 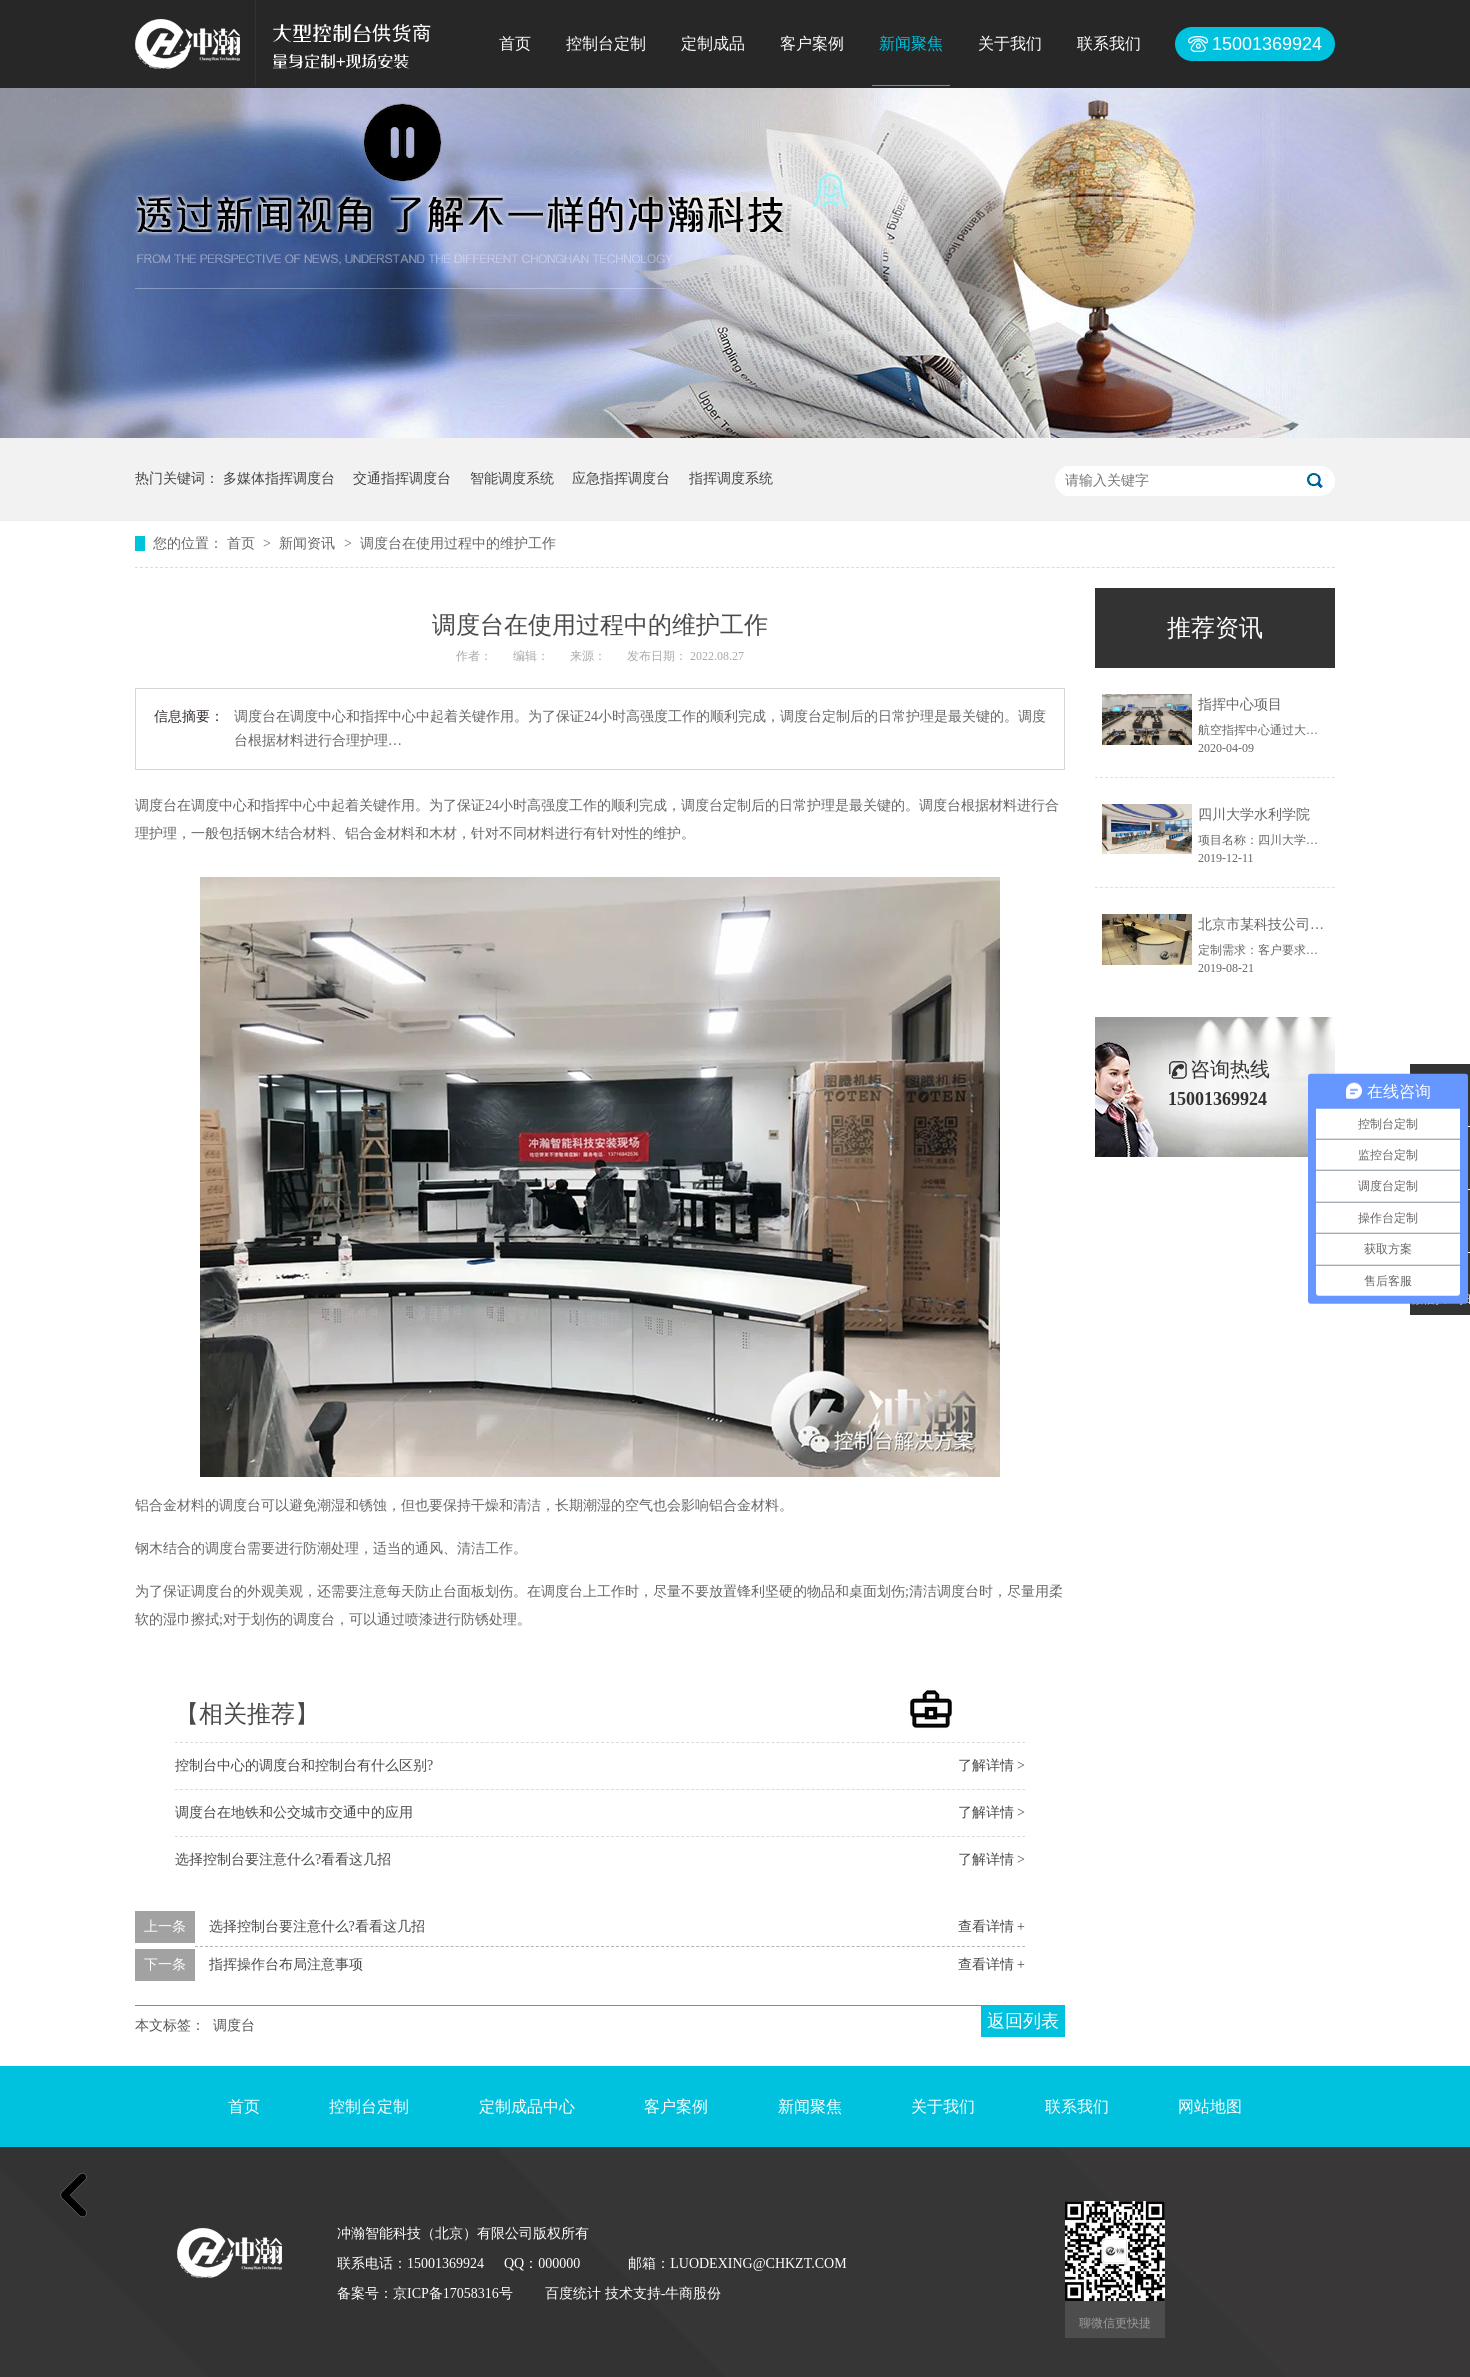 I want to click on pause media playback, so click(x=402, y=142).